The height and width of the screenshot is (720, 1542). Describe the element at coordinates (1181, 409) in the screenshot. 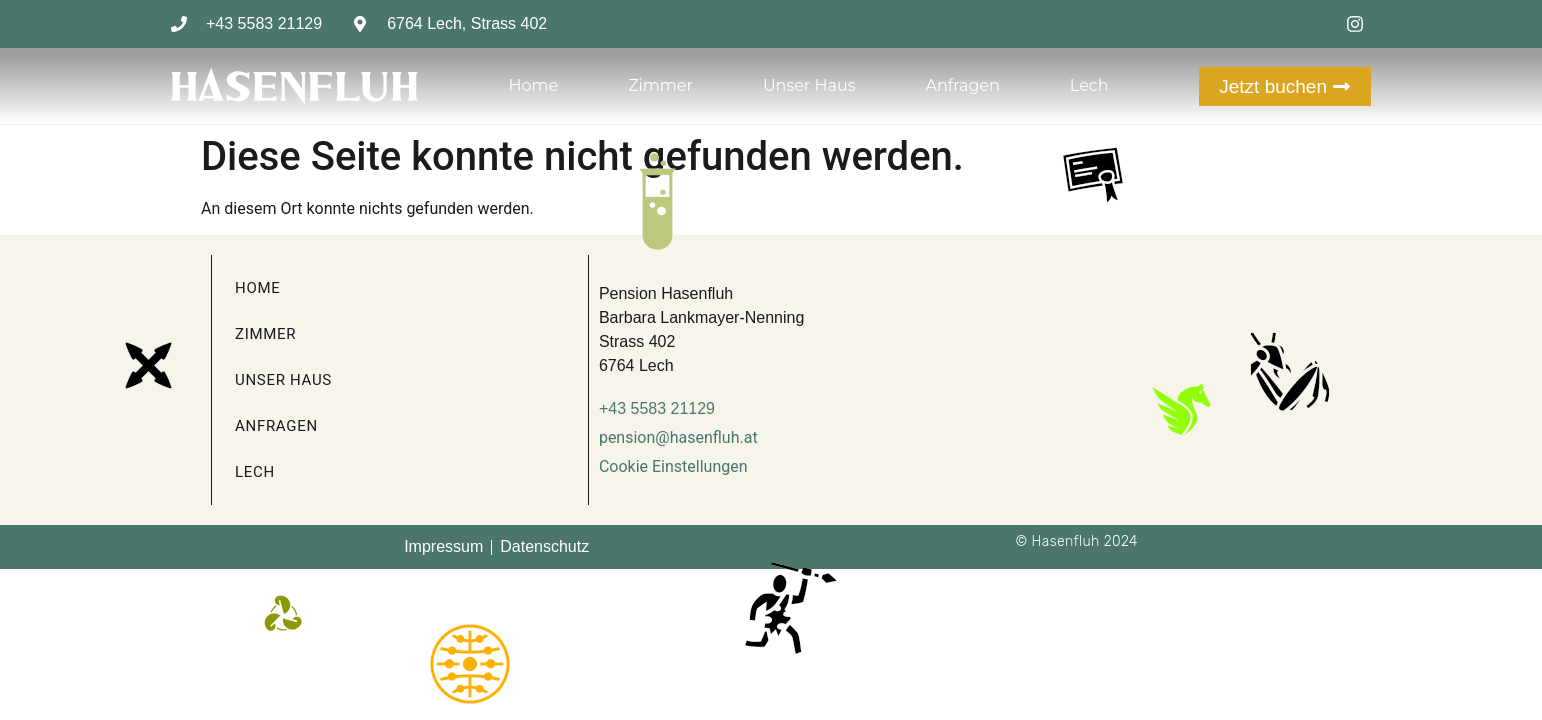

I see `mythical creature or fantasy game element` at that location.